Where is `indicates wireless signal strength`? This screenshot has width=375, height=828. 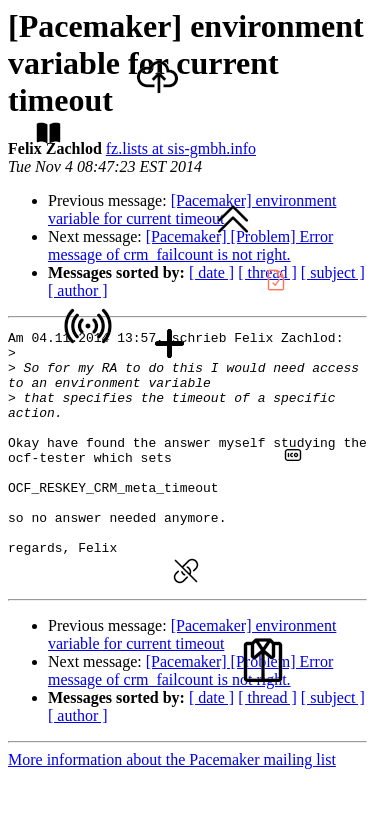
indicates wireless signal strength is located at coordinates (88, 326).